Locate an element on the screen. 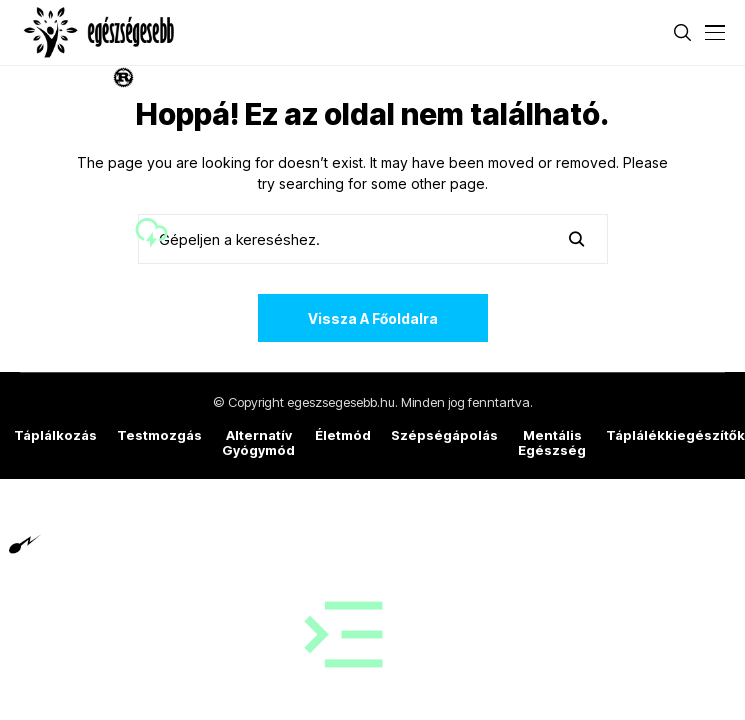 The height and width of the screenshot is (720, 745). gamescience company logo is located at coordinates (25, 544).